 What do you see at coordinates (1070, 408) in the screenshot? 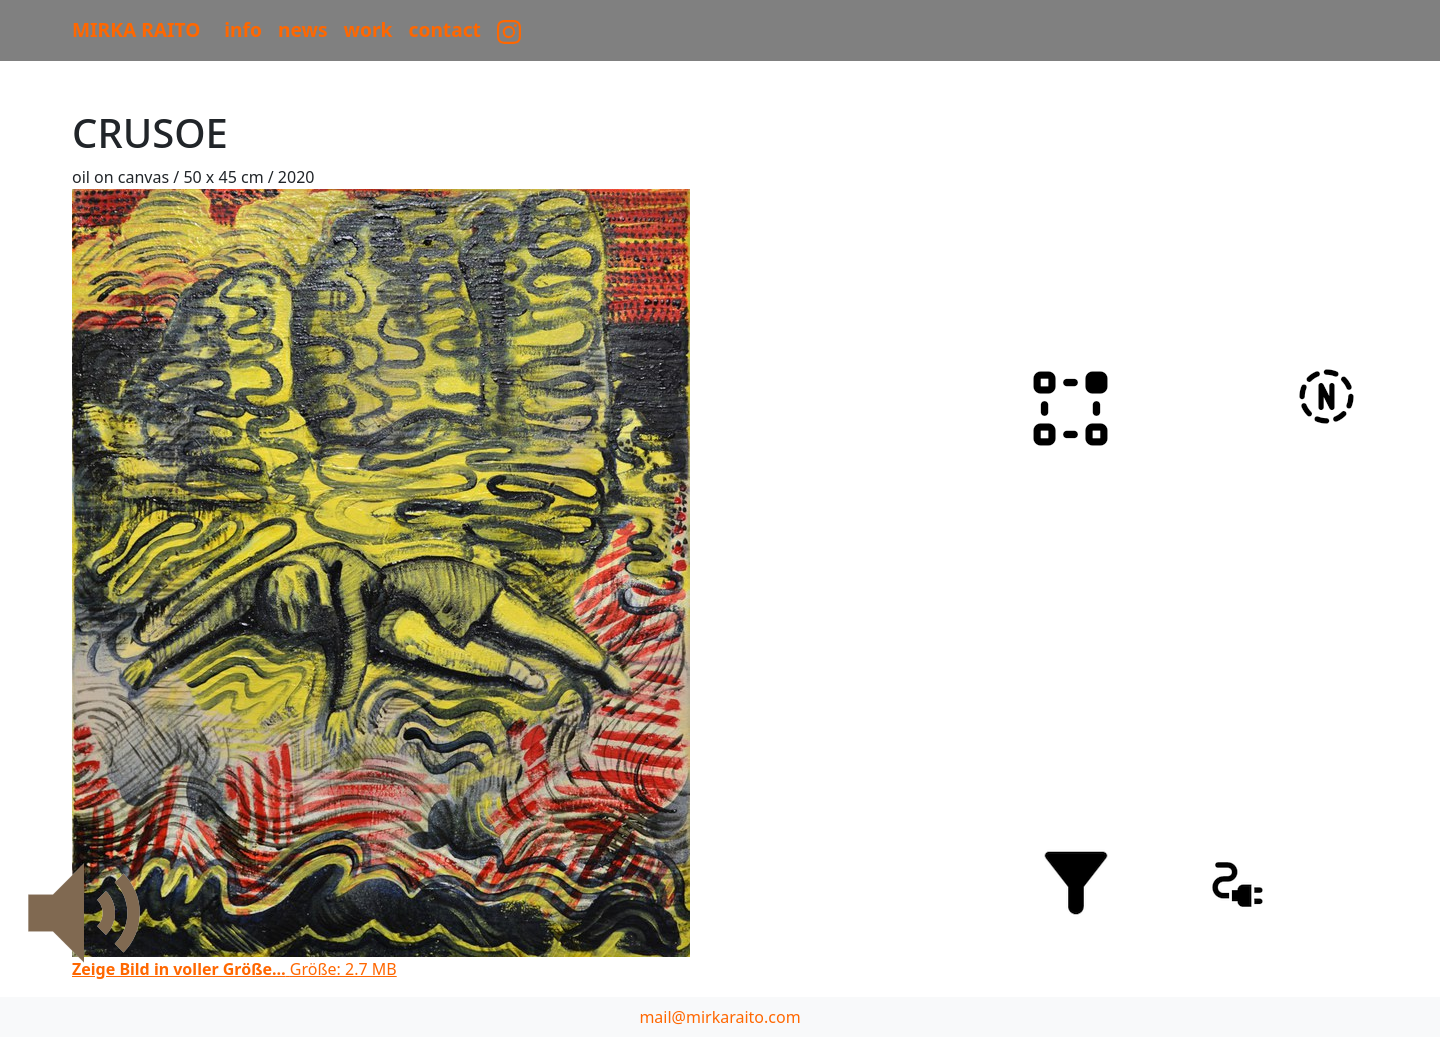
I see `set transform anchor to top-right corner` at bounding box center [1070, 408].